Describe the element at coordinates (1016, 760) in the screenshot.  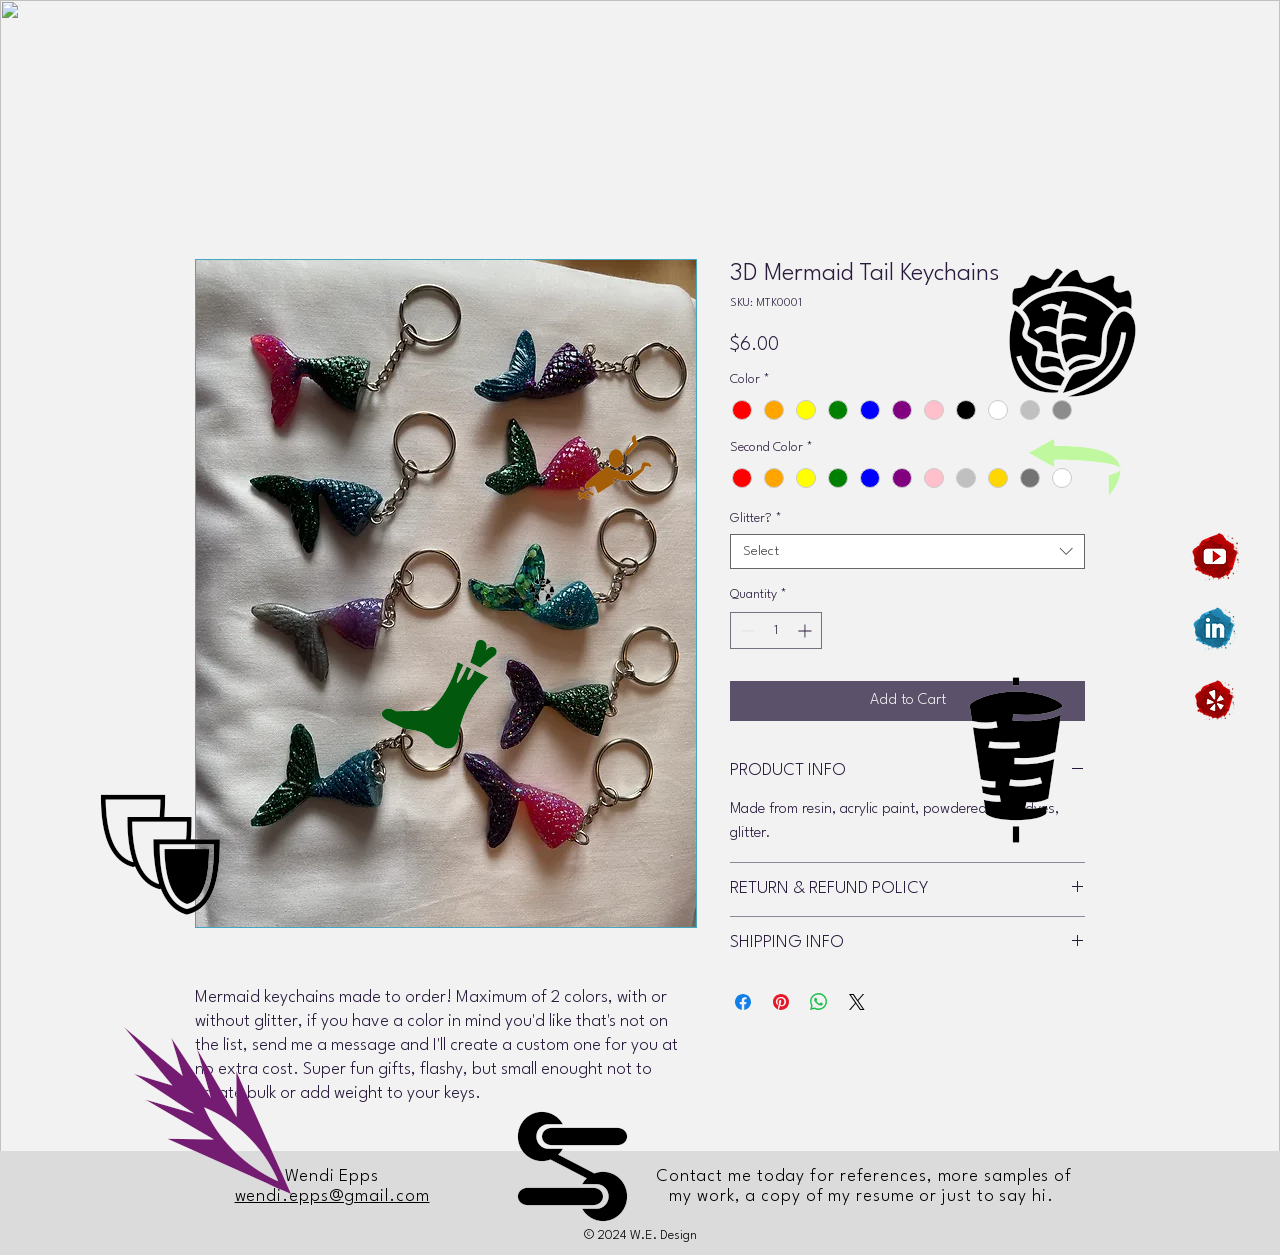
I see `browse kebab or street food options` at that location.